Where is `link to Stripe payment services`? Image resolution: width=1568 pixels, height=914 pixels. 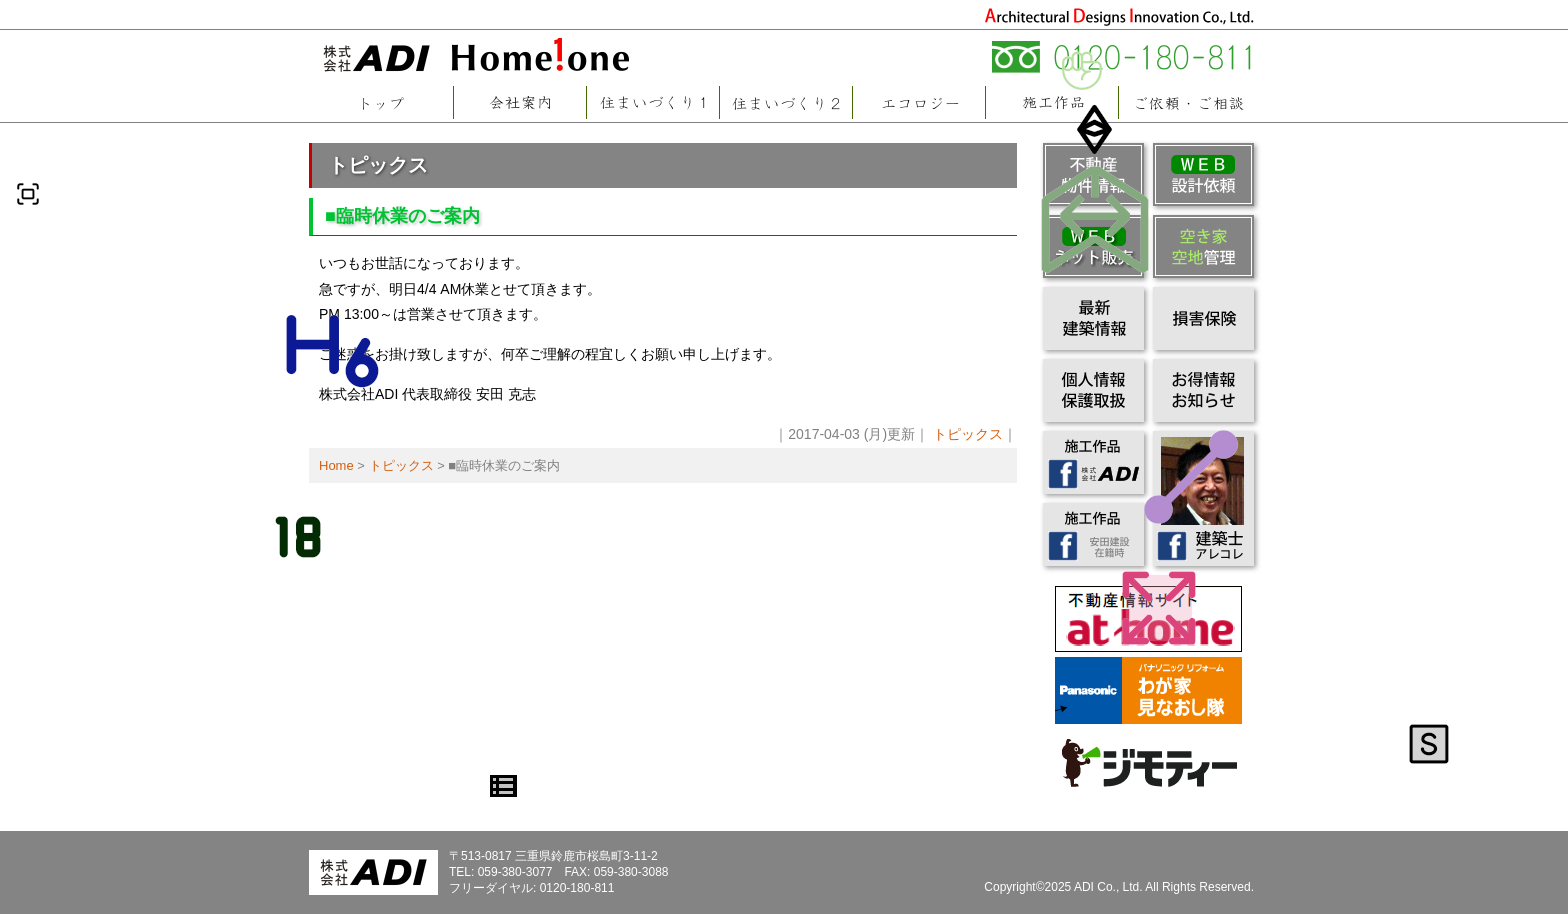 link to Stripe payment services is located at coordinates (1429, 744).